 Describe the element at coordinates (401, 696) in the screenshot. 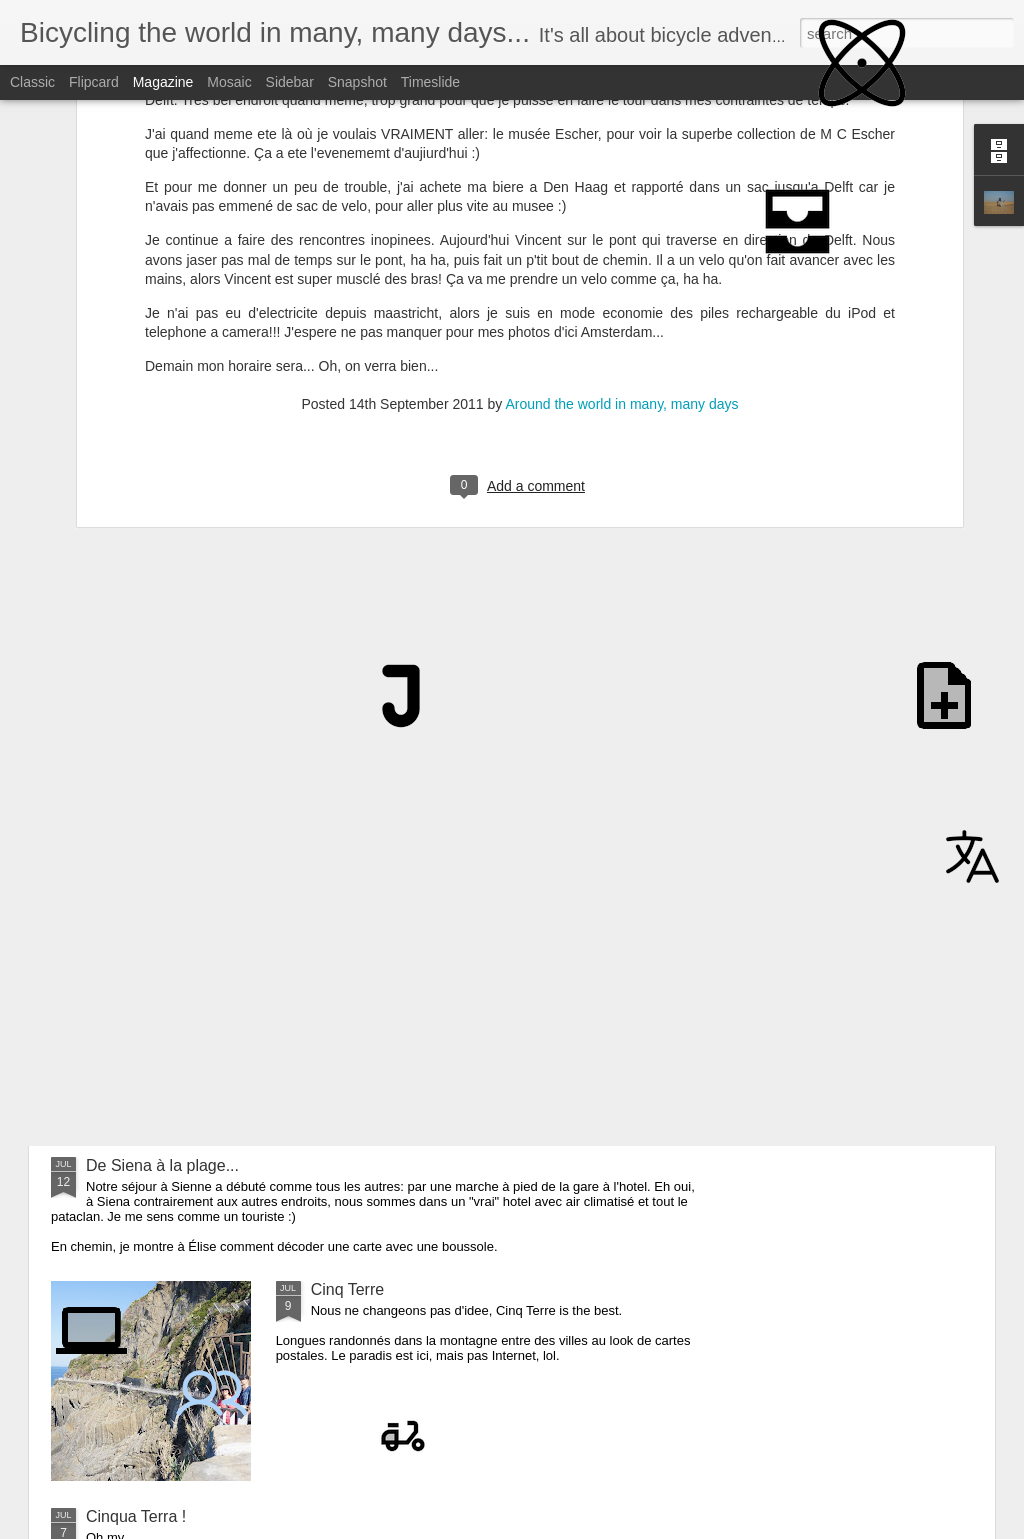

I see `indicates items or sections starting with the letter J` at that location.